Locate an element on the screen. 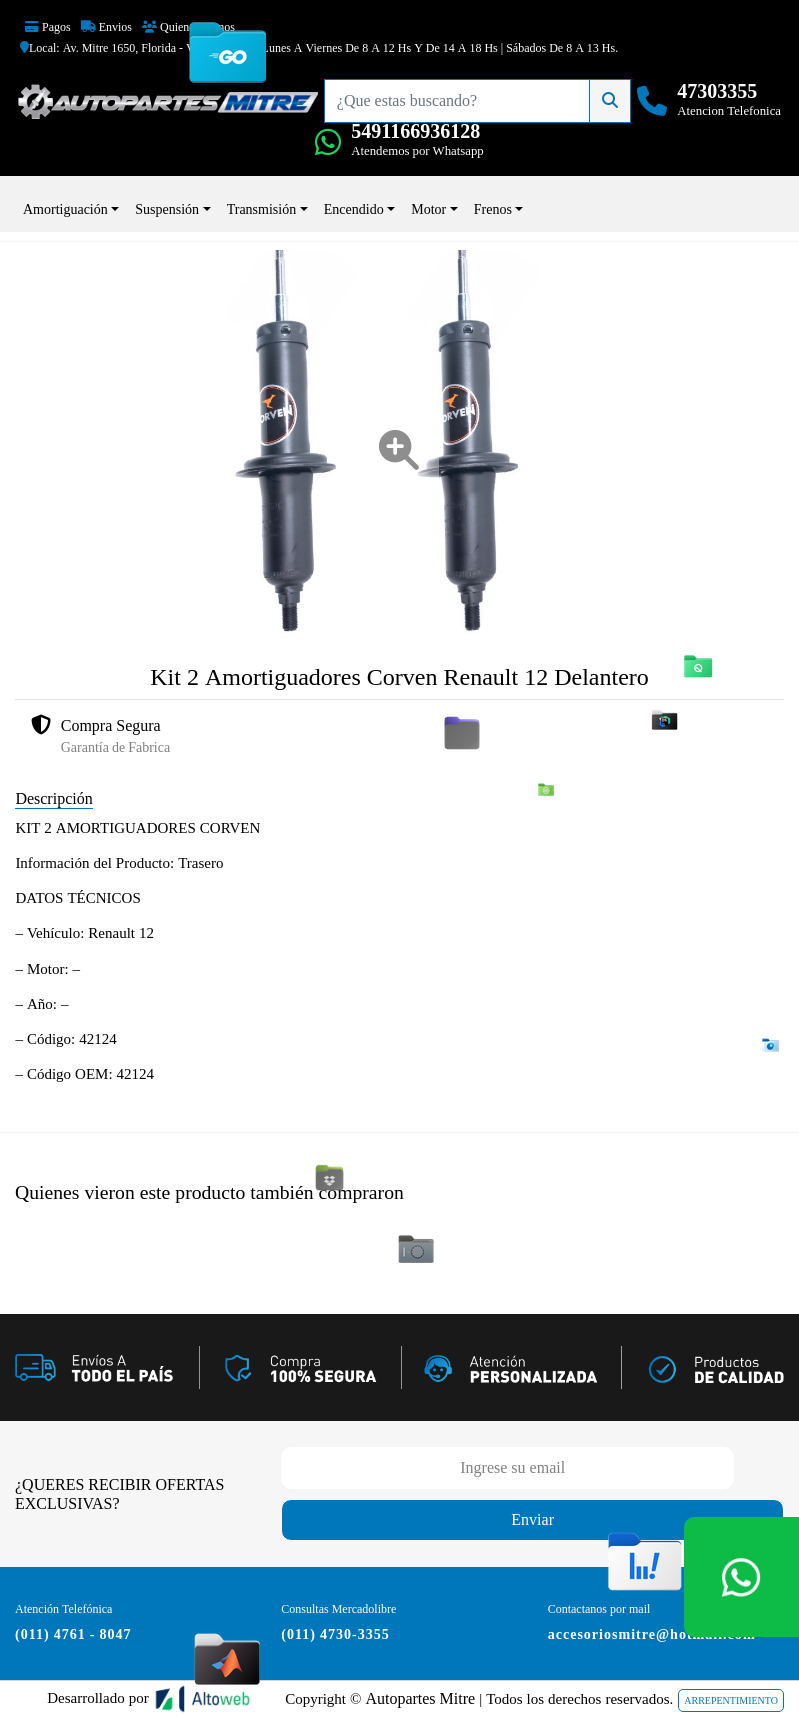  access secured or locked files is located at coordinates (416, 1250).